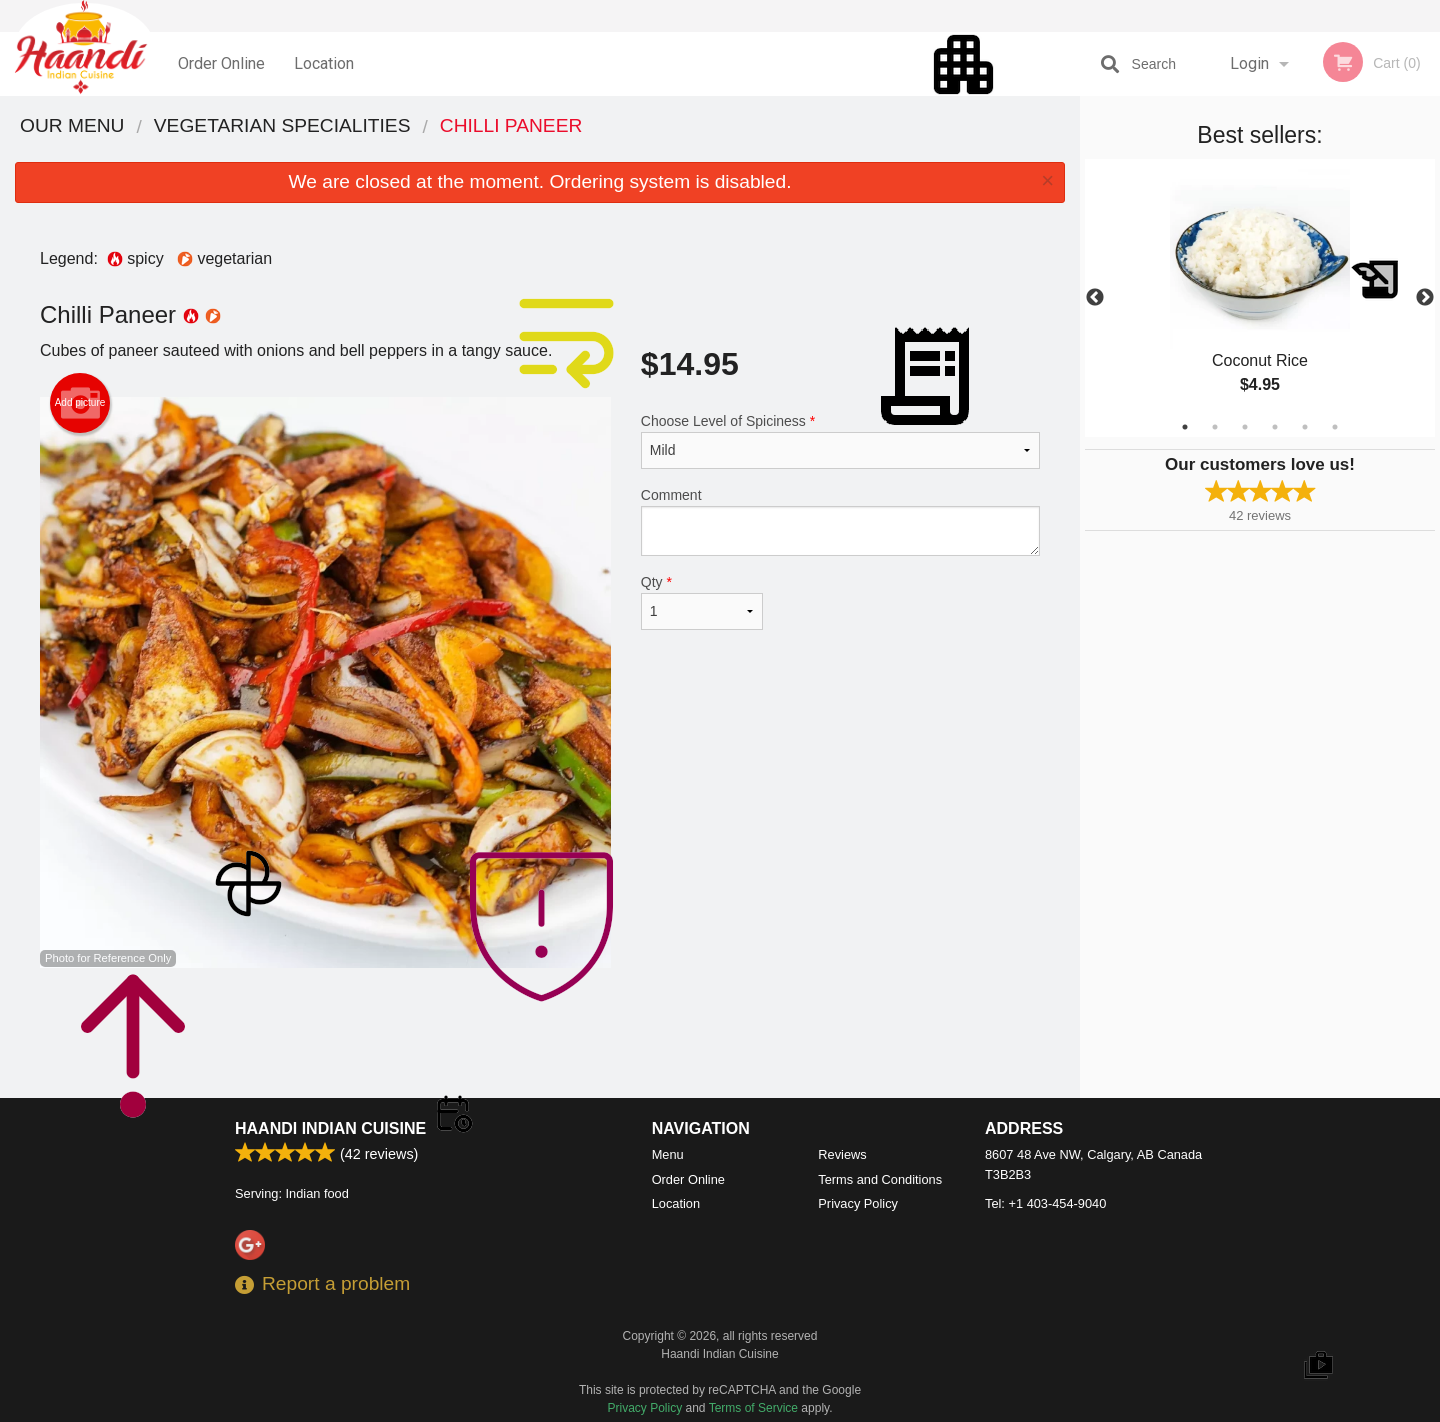  I want to click on view receipt or transaction details, so click(925, 376).